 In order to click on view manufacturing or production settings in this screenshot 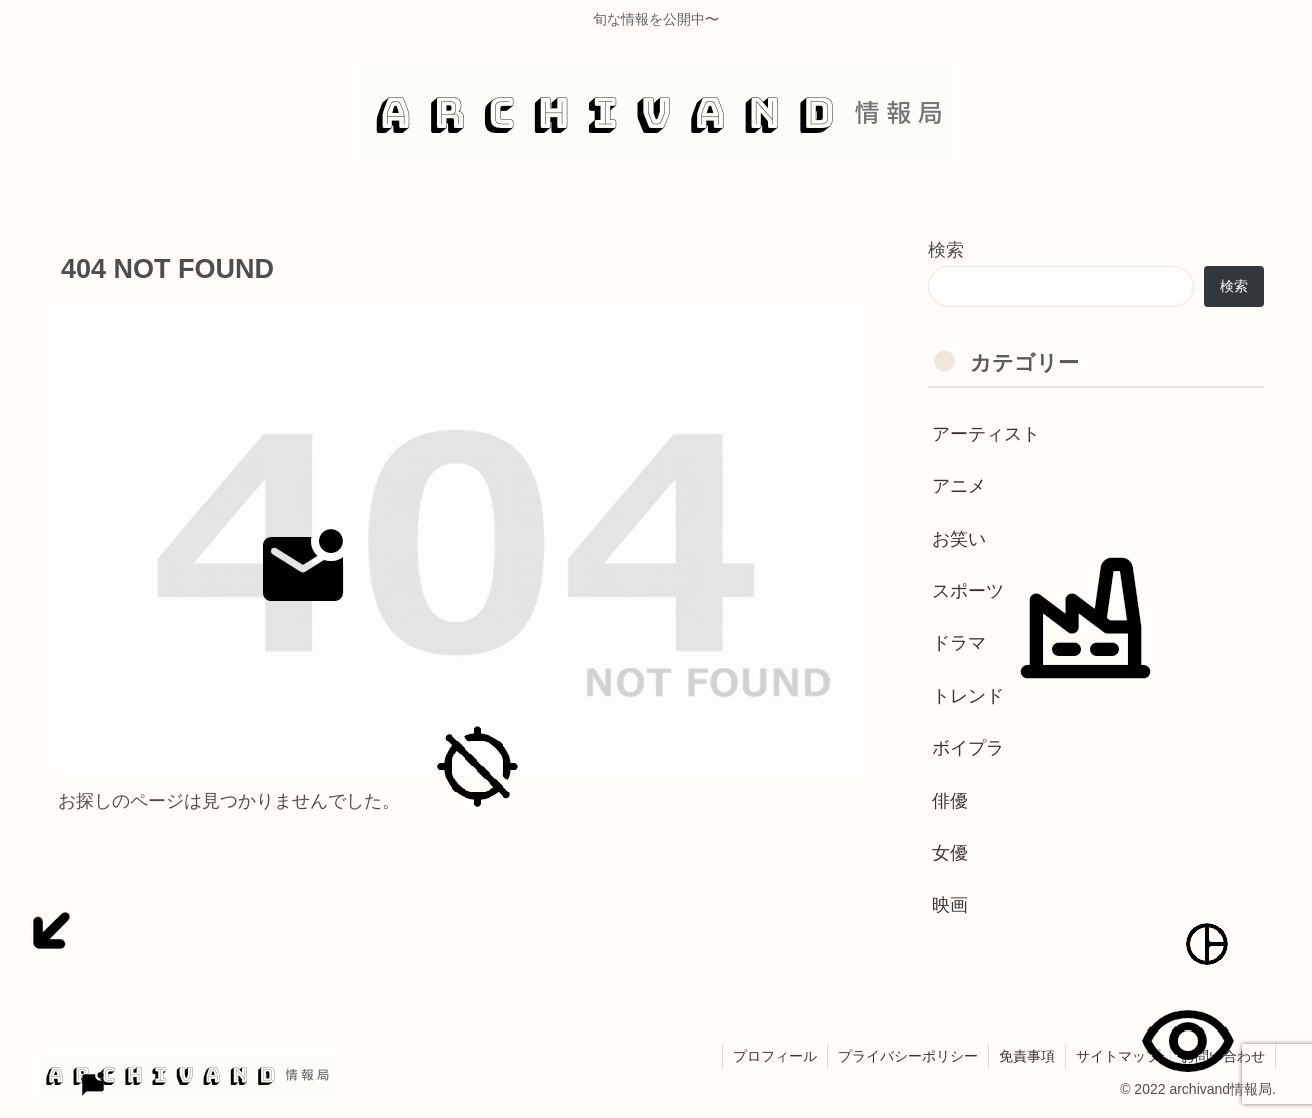, I will do `click(1085, 622)`.